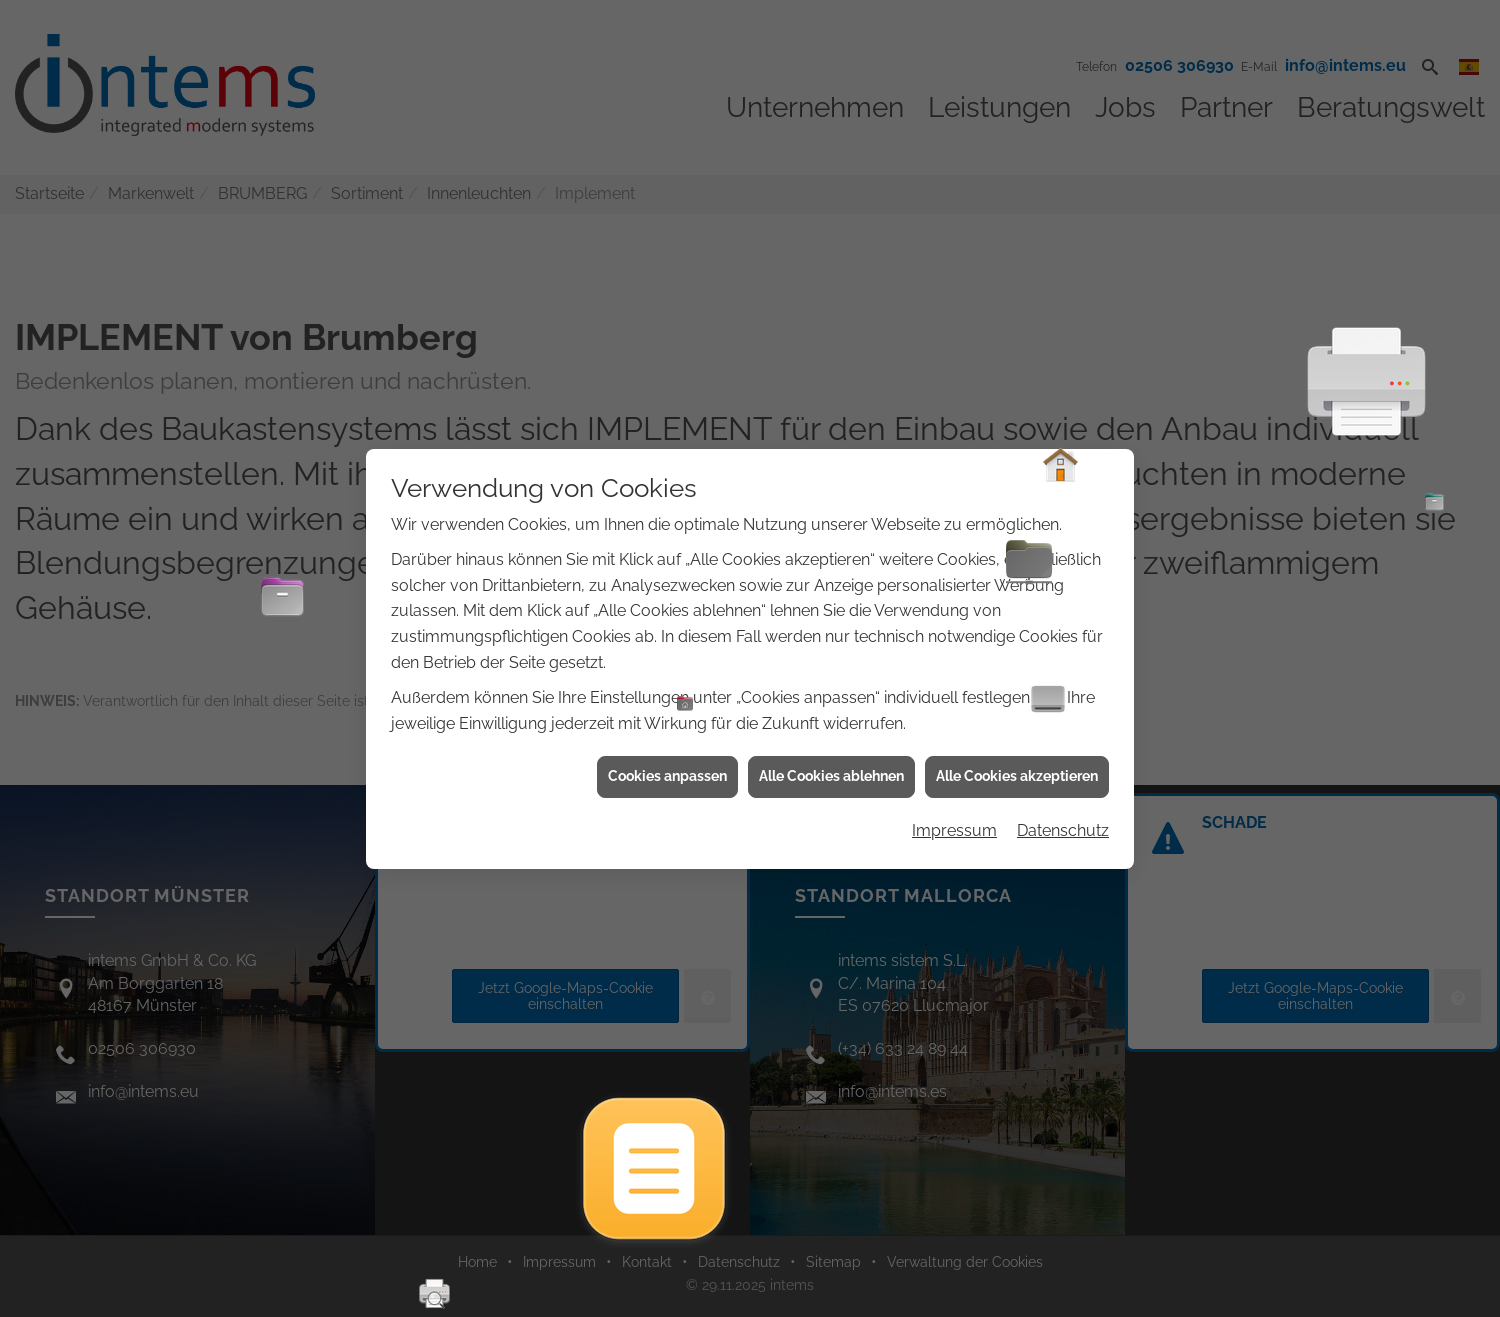 The image size is (1500, 1317). What do you see at coordinates (1060, 463) in the screenshot?
I see `access your home folder` at bounding box center [1060, 463].